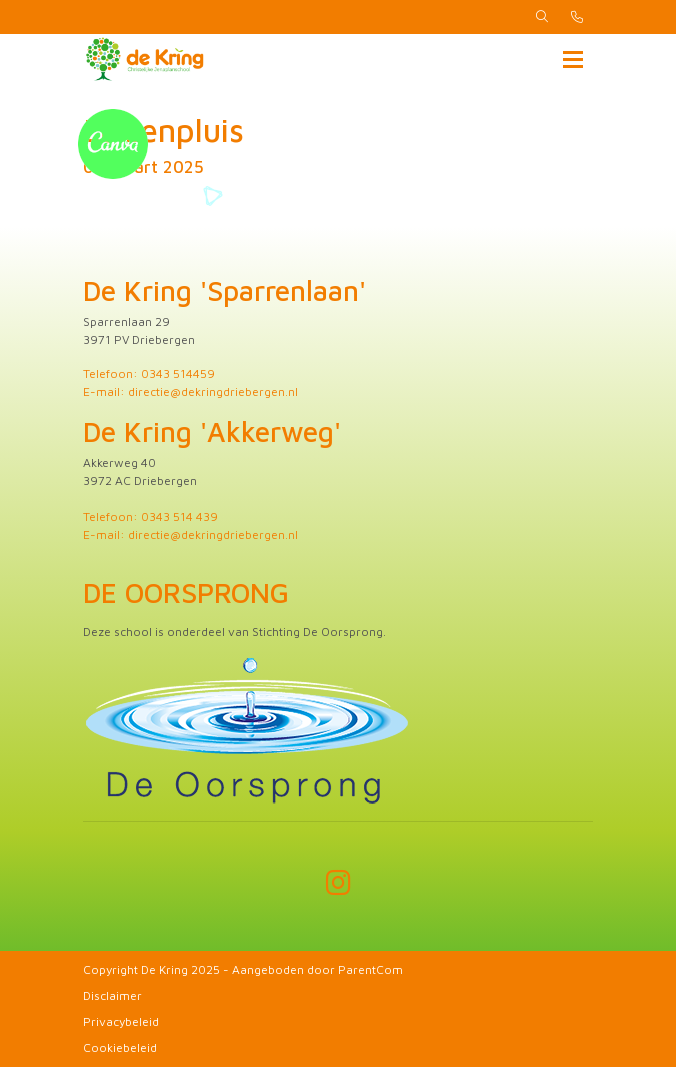 This screenshot has height=1067, width=676. What do you see at coordinates (113, 144) in the screenshot?
I see `open Canva app` at bounding box center [113, 144].